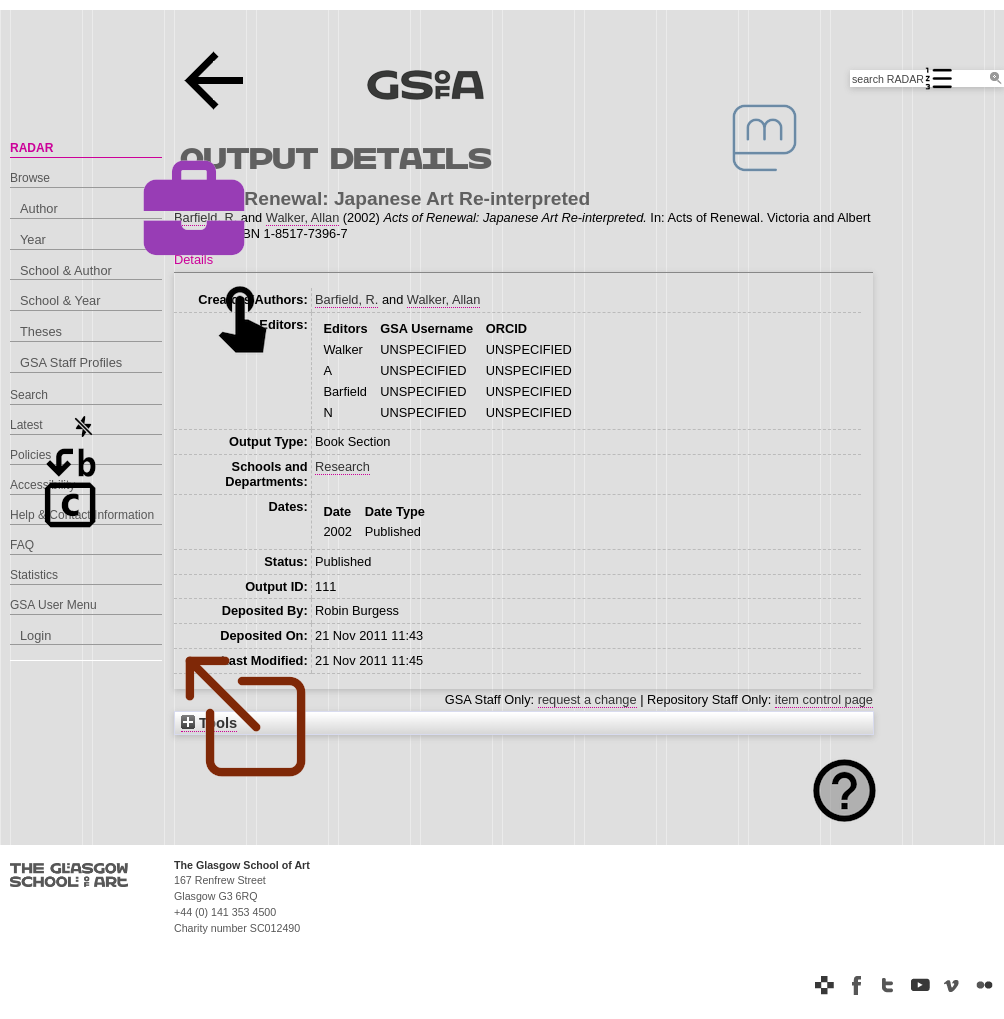  Describe the element at coordinates (764, 136) in the screenshot. I see `open mastodon app` at that location.